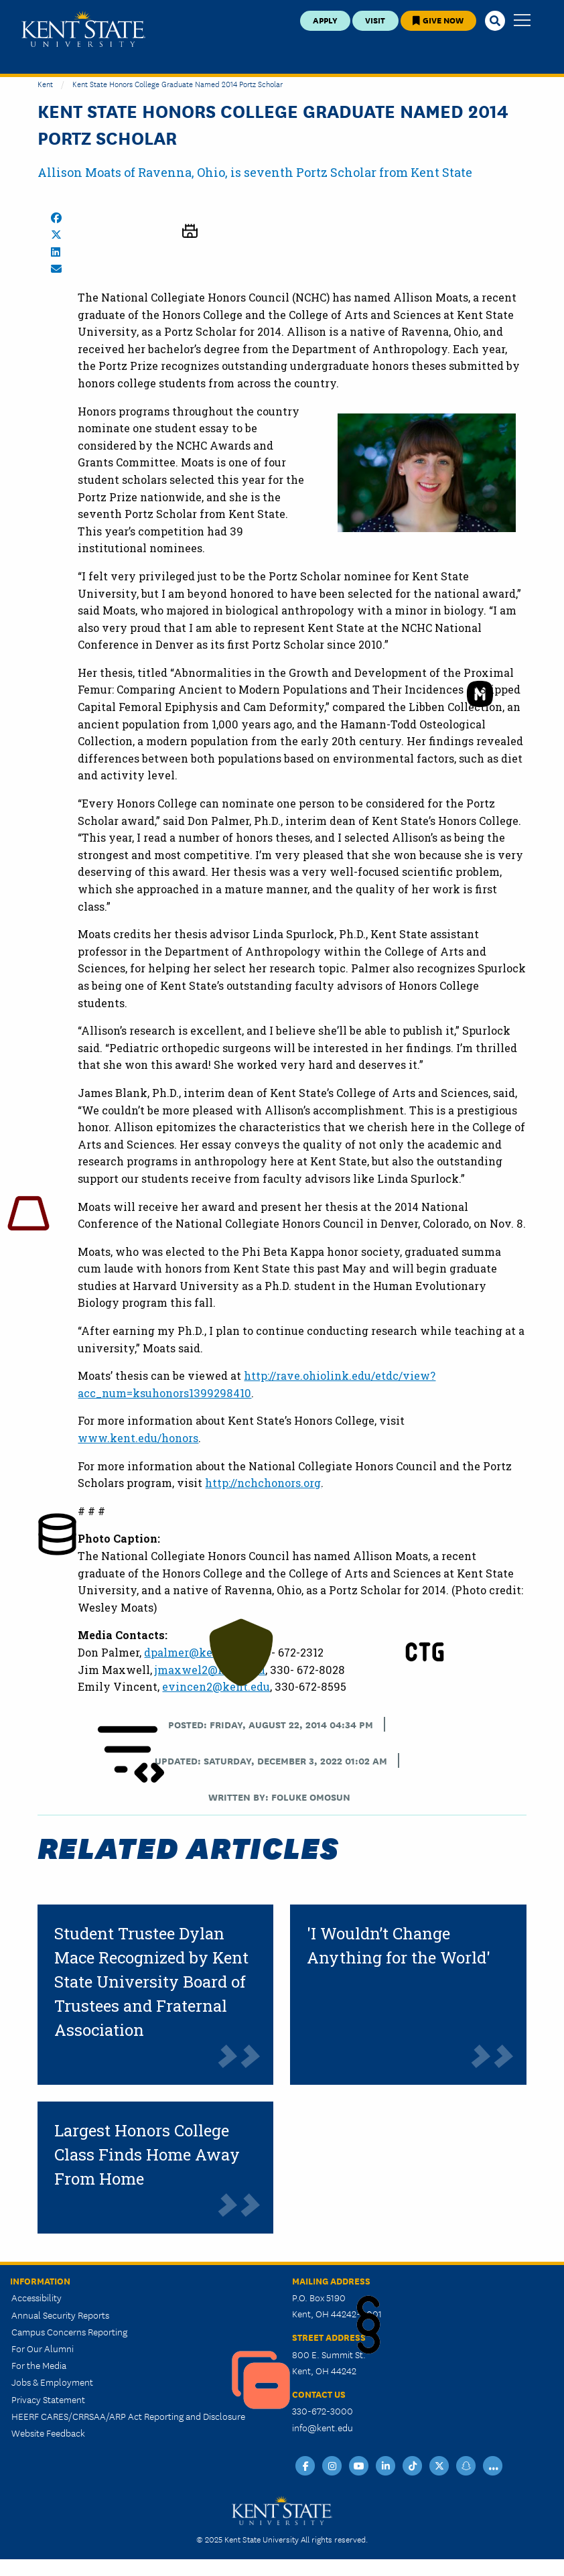 This screenshot has height=2576, width=564. I want to click on access menu or main navigation, so click(480, 694).